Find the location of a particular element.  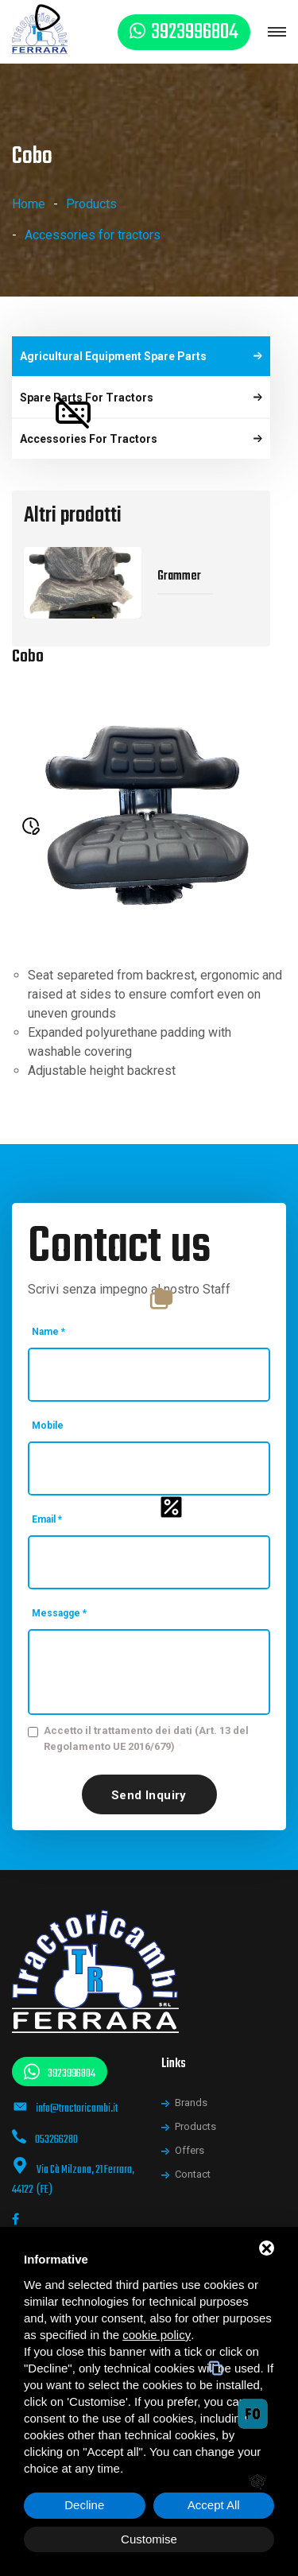

open the Zalando shopping app is located at coordinates (47, 17).